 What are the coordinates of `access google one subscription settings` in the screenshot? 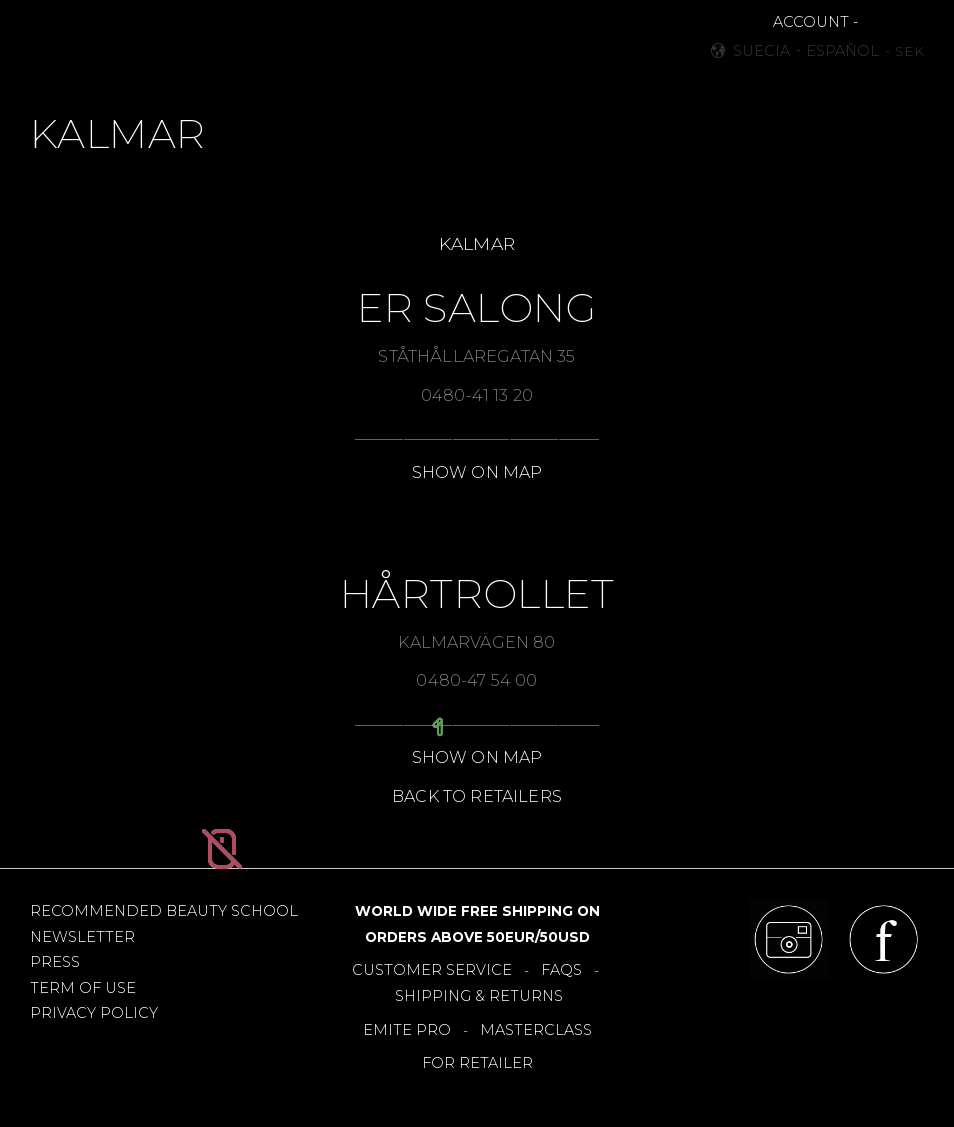 It's located at (439, 727).